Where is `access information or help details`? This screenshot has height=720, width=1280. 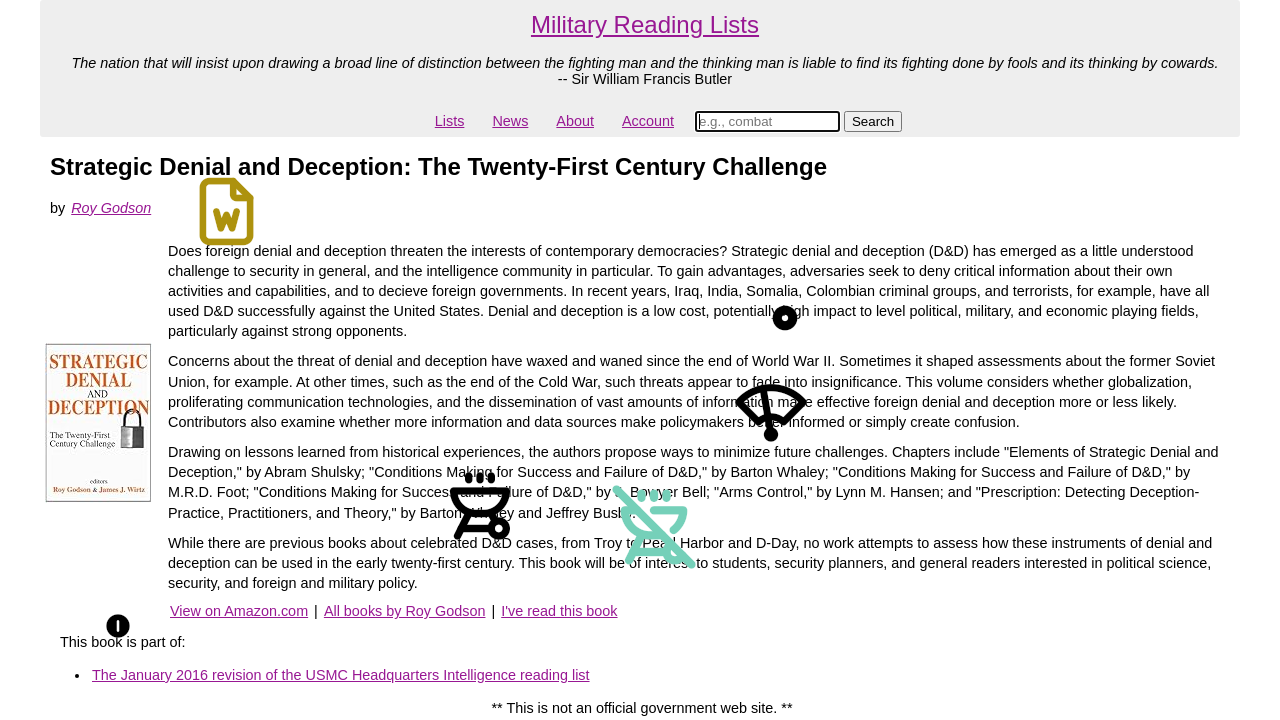 access information or help details is located at coordinates (118, 626).